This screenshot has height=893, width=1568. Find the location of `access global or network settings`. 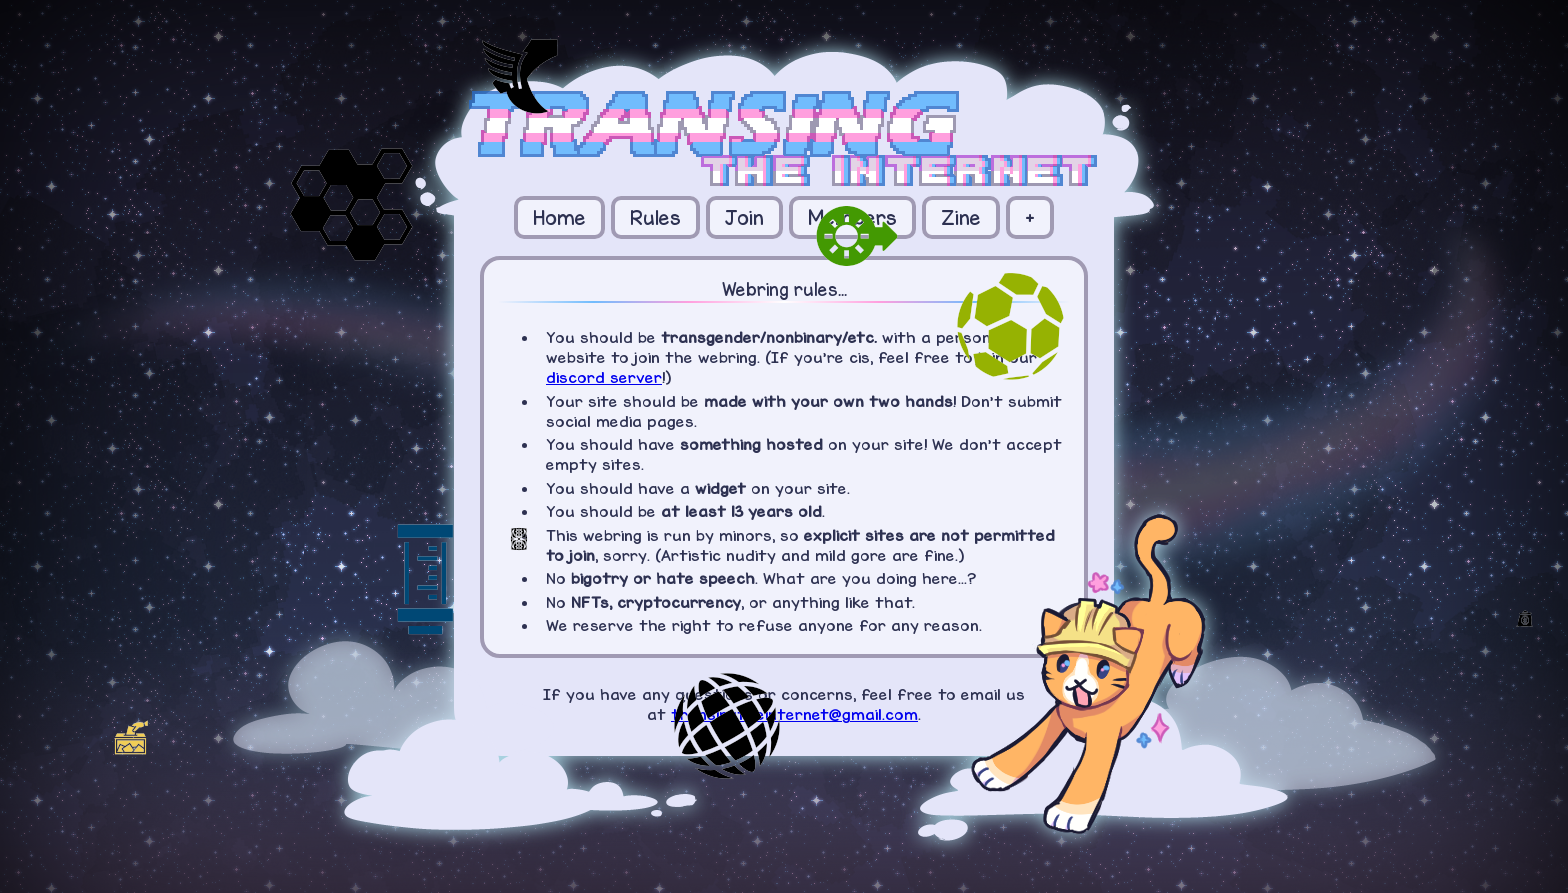

access global or network settings is located at coordinates (727, 726).